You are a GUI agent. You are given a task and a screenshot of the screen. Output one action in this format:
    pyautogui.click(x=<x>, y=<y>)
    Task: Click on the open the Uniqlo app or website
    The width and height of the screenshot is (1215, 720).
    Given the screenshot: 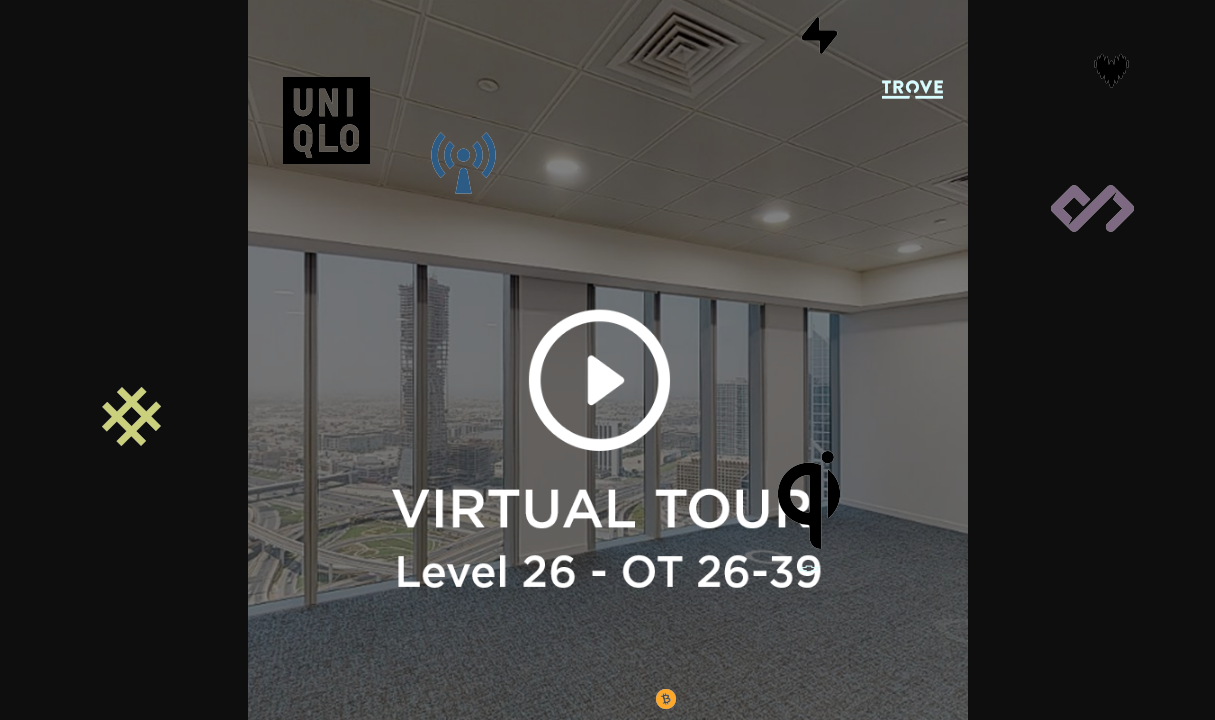 What is the action you would take?
    pyautogui.click(x=326, y=120)
    